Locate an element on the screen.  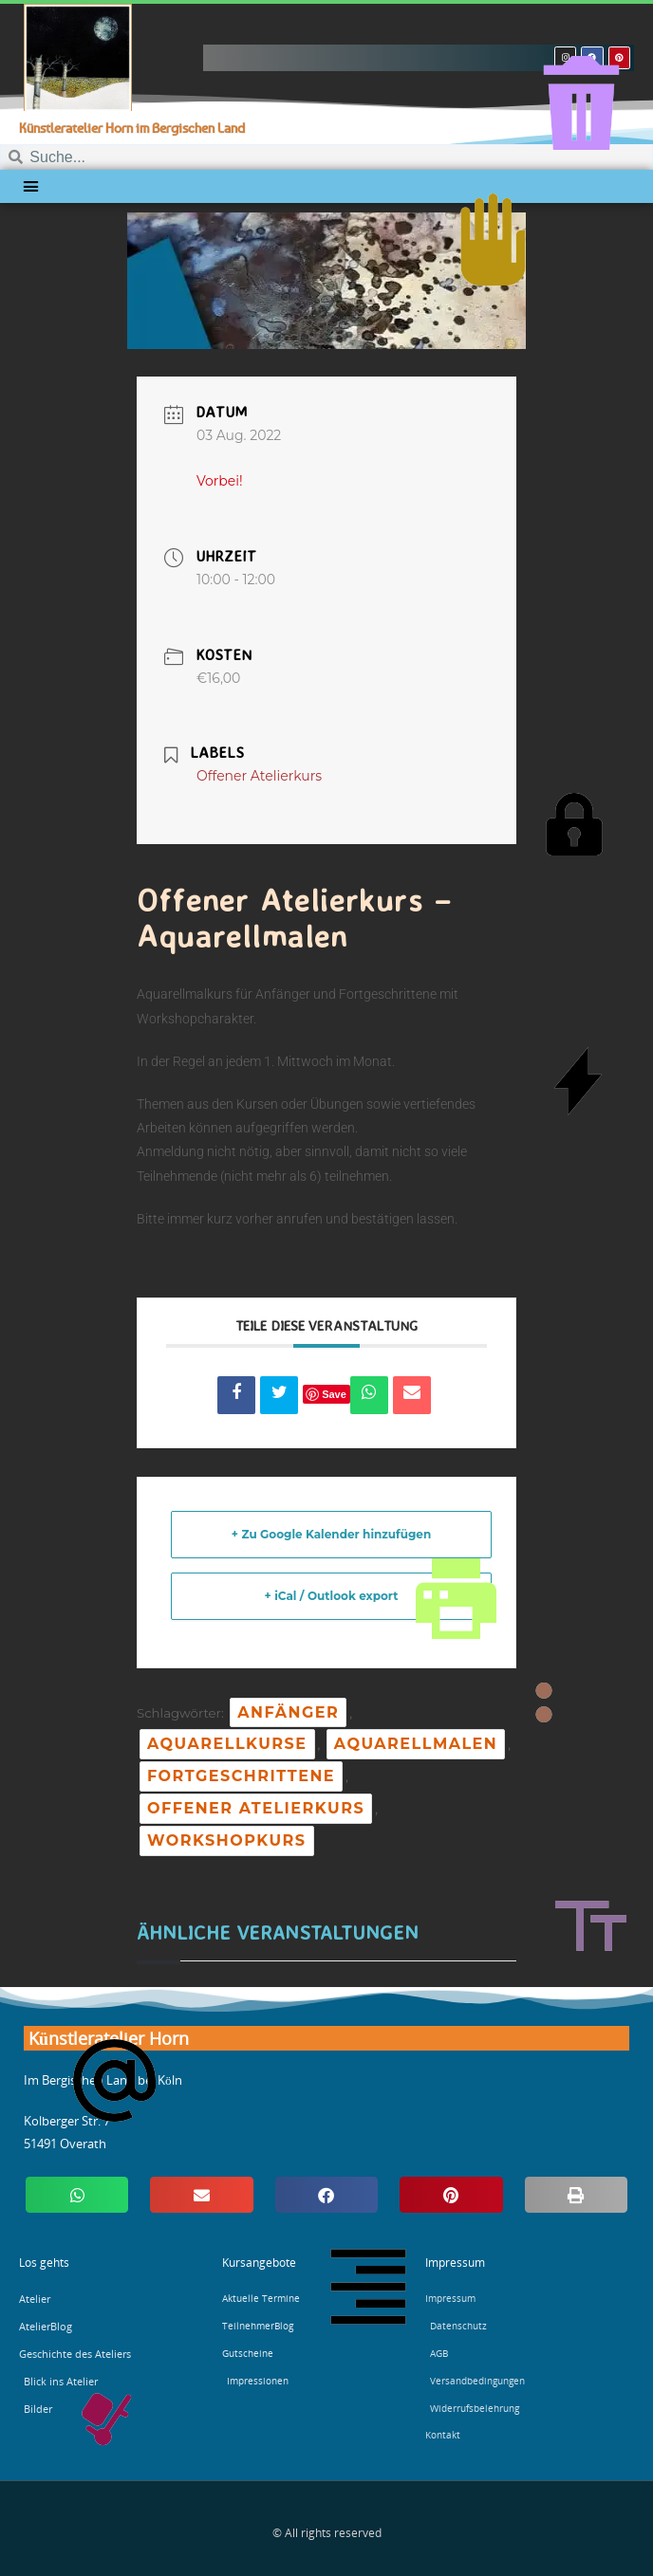
view your shopping cart is located at coordinates (105, 2417).